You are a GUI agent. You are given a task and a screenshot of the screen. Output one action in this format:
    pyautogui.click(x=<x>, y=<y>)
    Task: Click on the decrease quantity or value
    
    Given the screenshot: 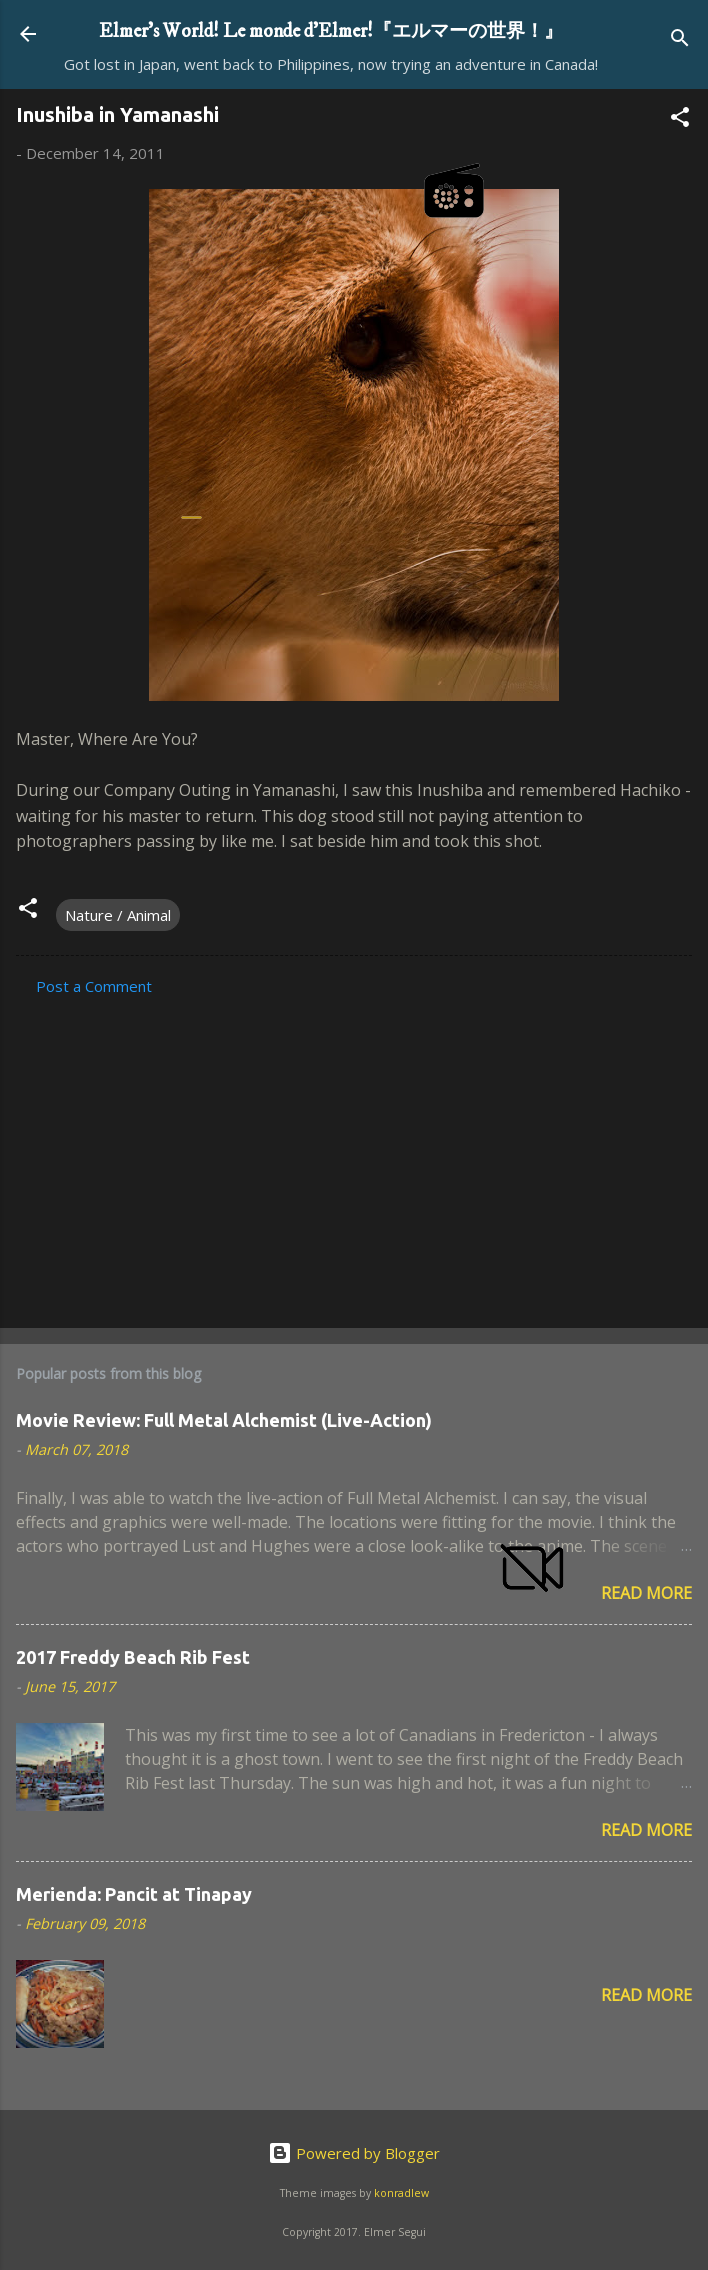 What is the action you would take?
    pyautogui.click(x=191, y=517)
    